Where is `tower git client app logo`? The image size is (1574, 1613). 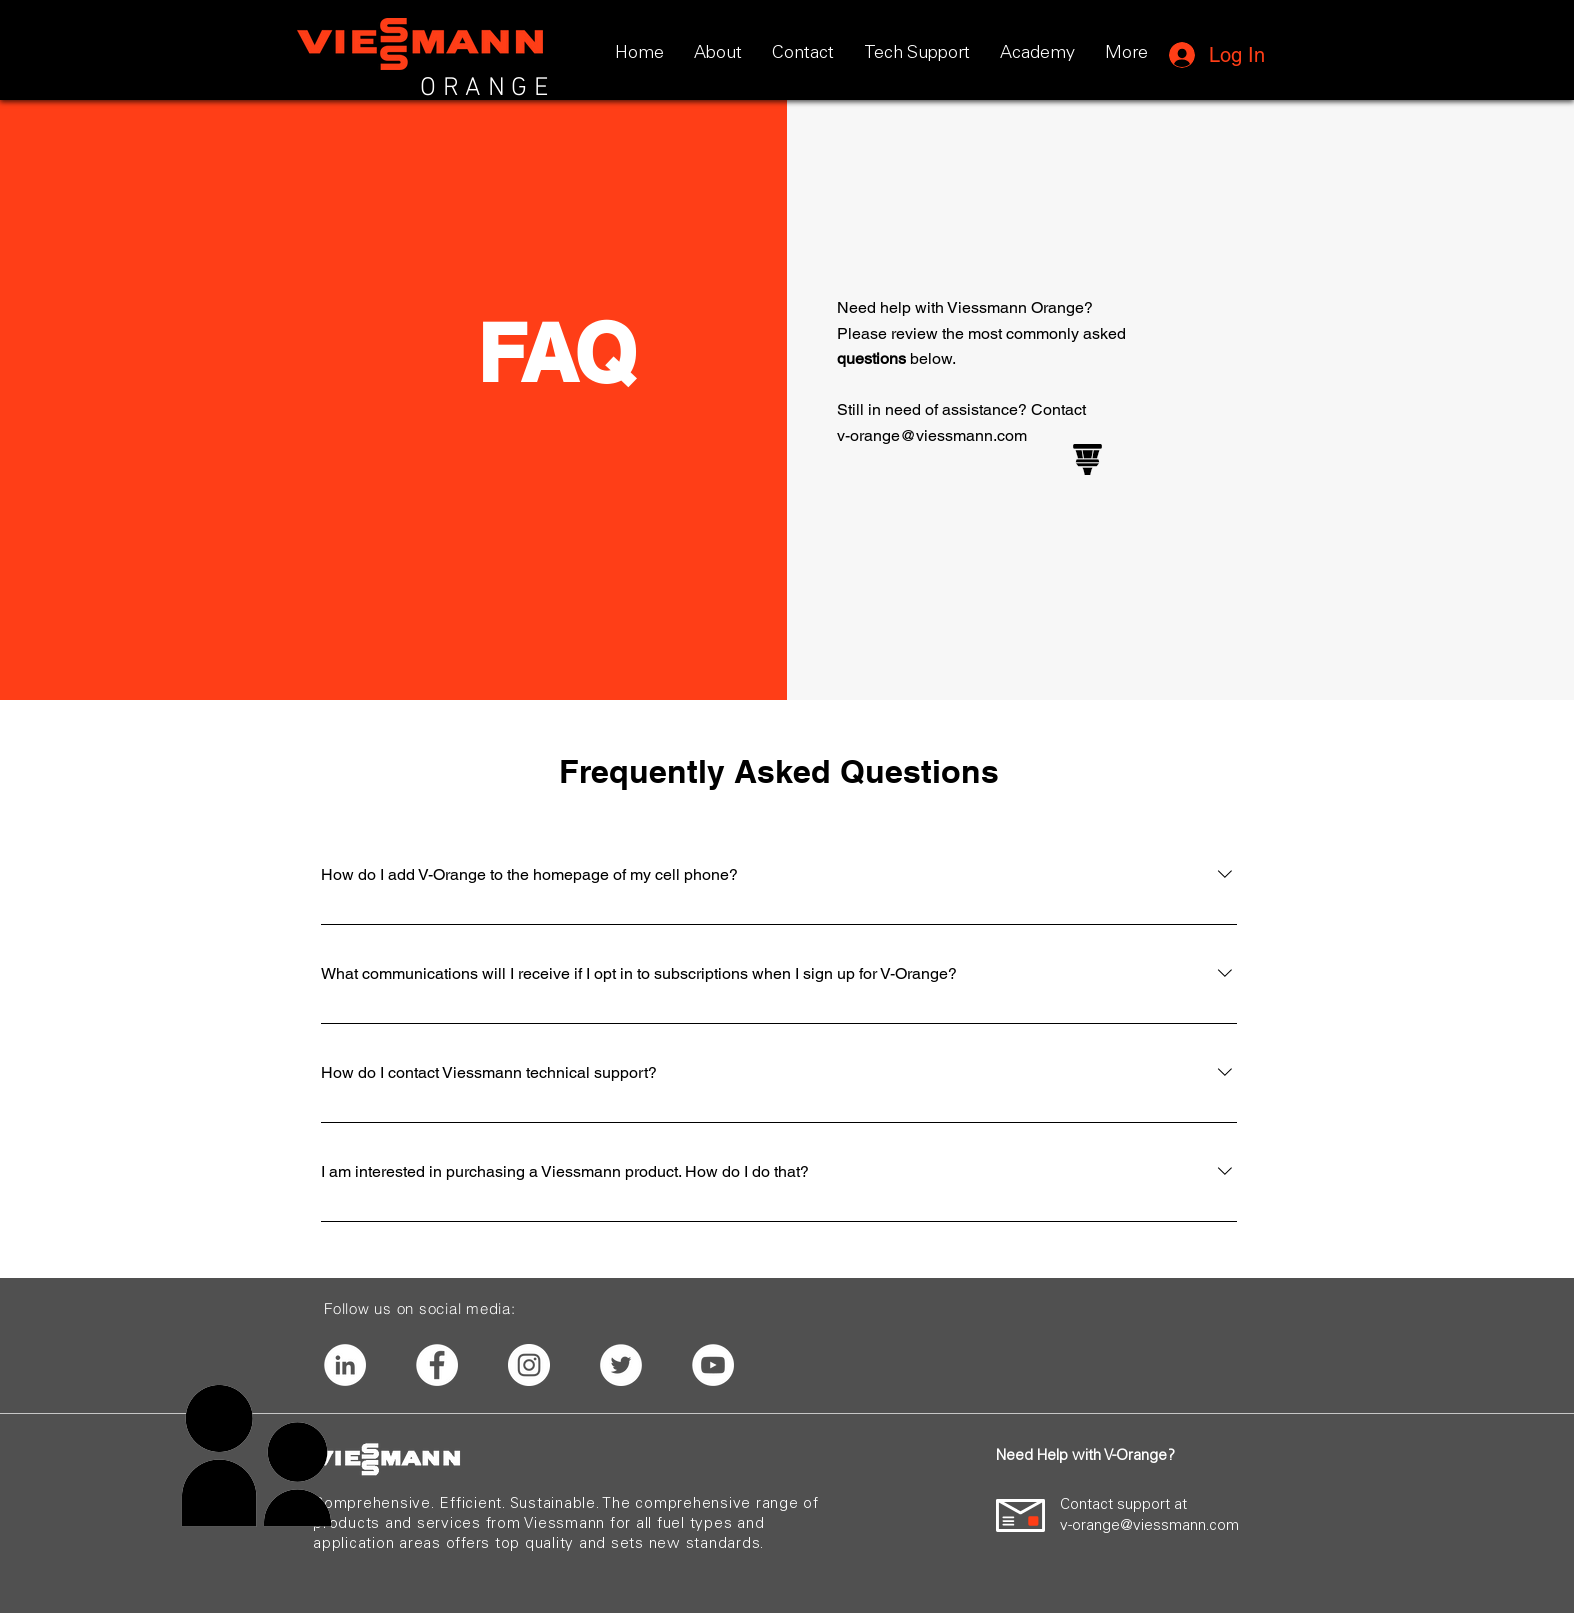
tower git client app logo is located at coordinates (1087, 459).